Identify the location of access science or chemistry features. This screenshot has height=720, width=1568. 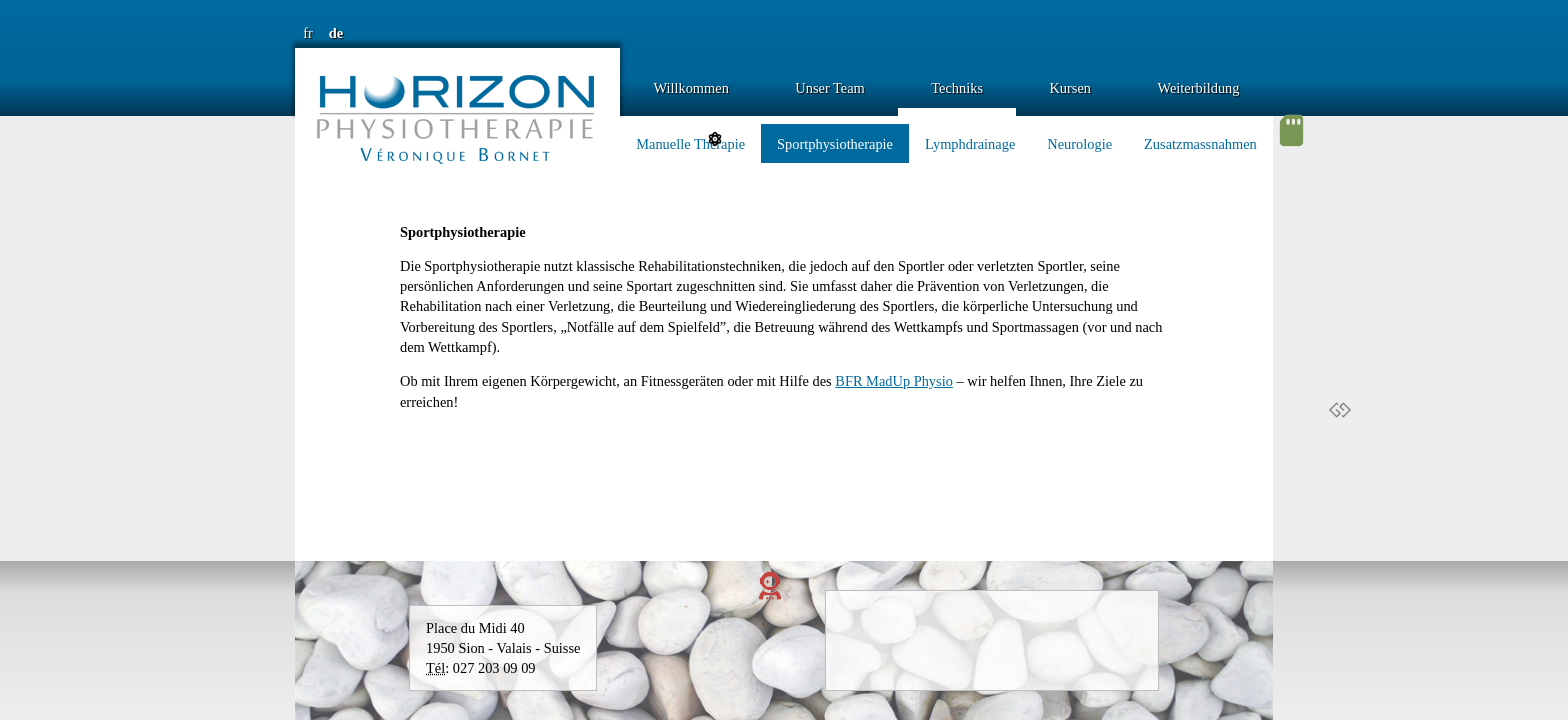
(715, 139).